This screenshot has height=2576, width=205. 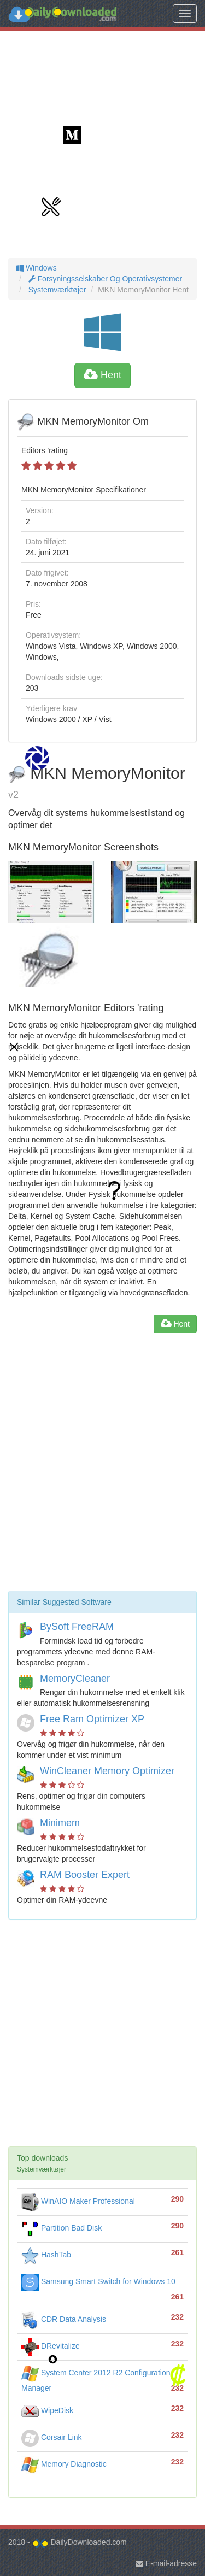 What do you see at coordinates (37, 758) in the screenshot?
I see `adjust camera aperture settings` at bounding box center [37, 758].